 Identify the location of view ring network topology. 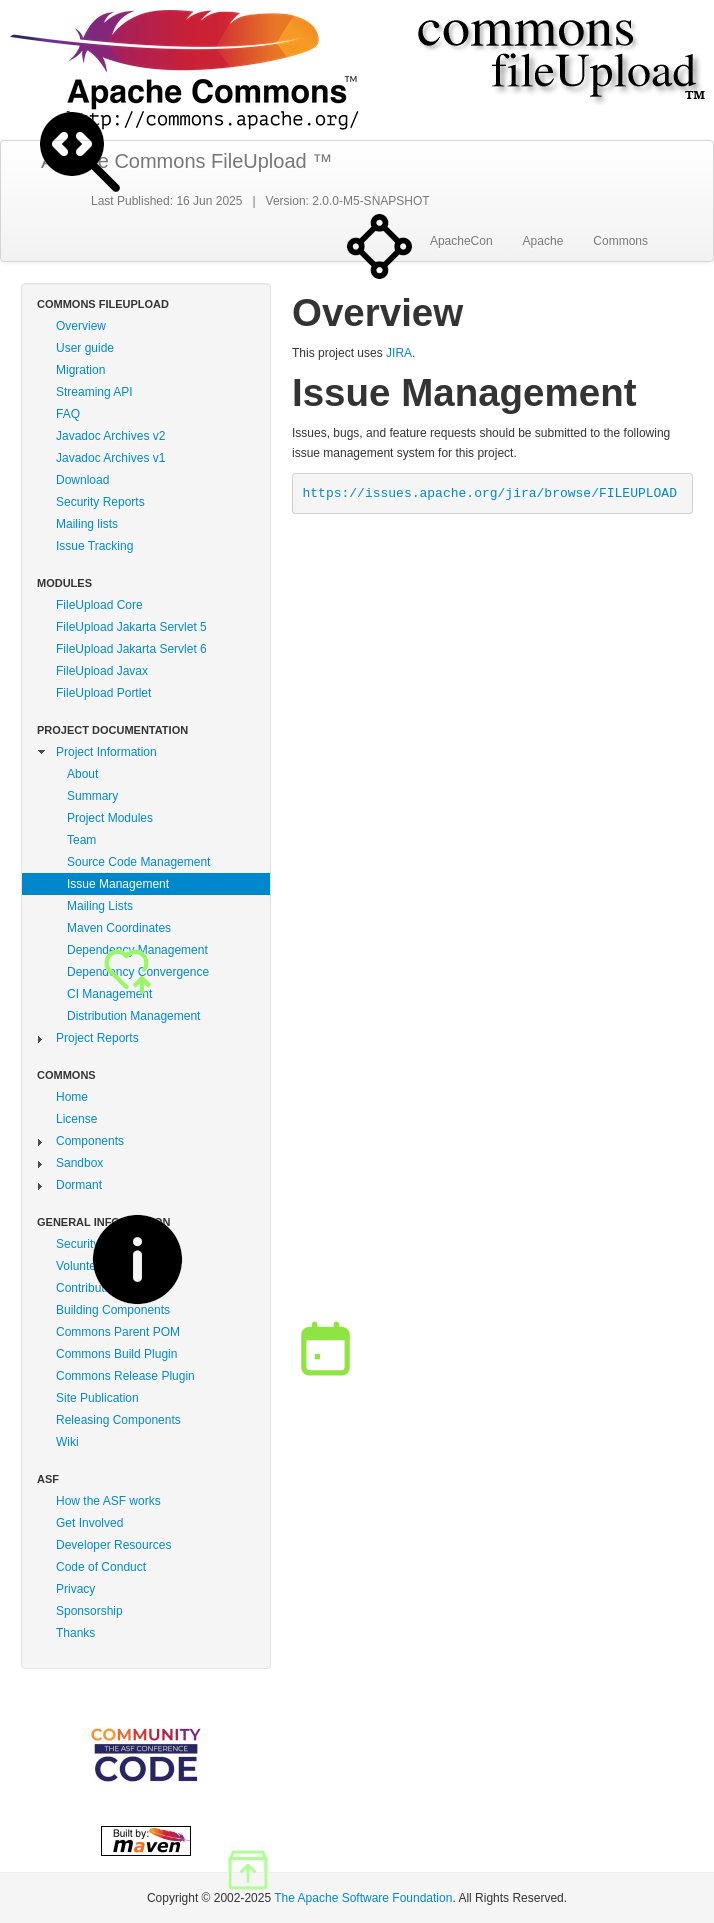
(379, 246).